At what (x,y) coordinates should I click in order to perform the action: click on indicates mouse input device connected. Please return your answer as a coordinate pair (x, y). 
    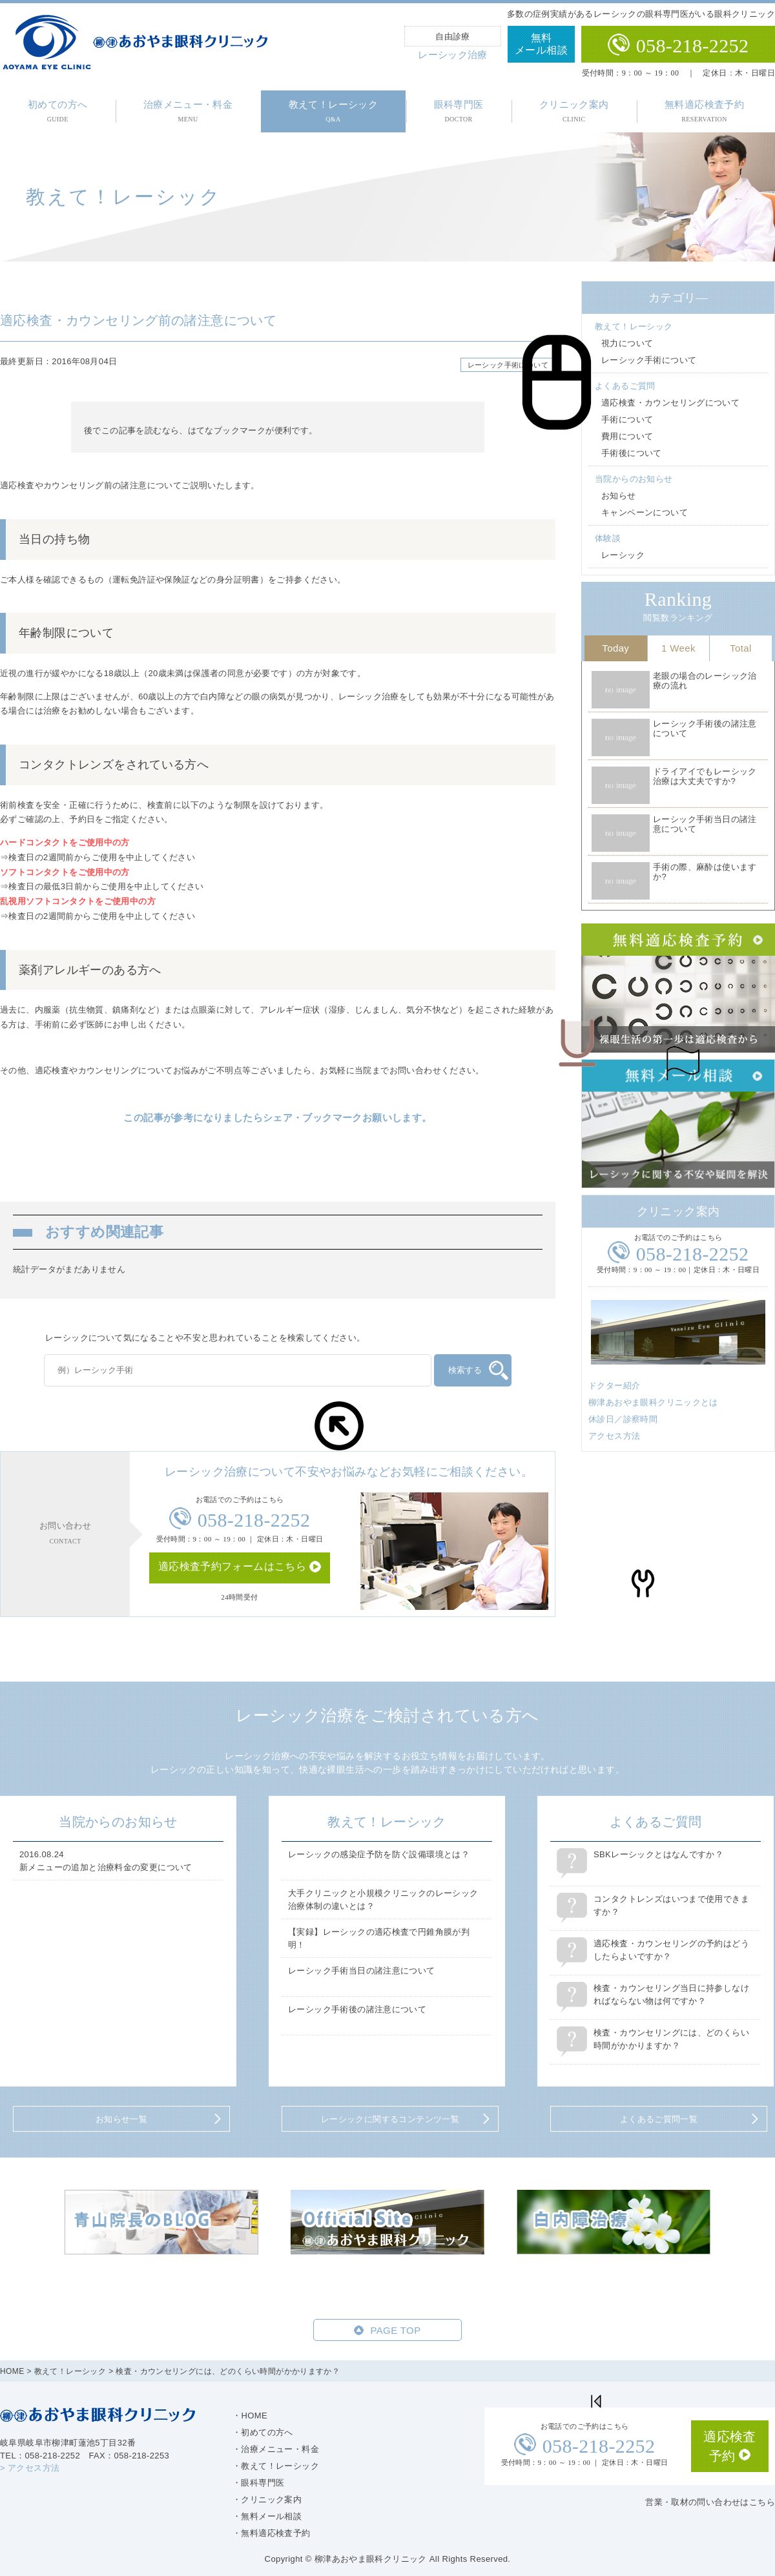
    Looking at the image, I should click on (557, 382).